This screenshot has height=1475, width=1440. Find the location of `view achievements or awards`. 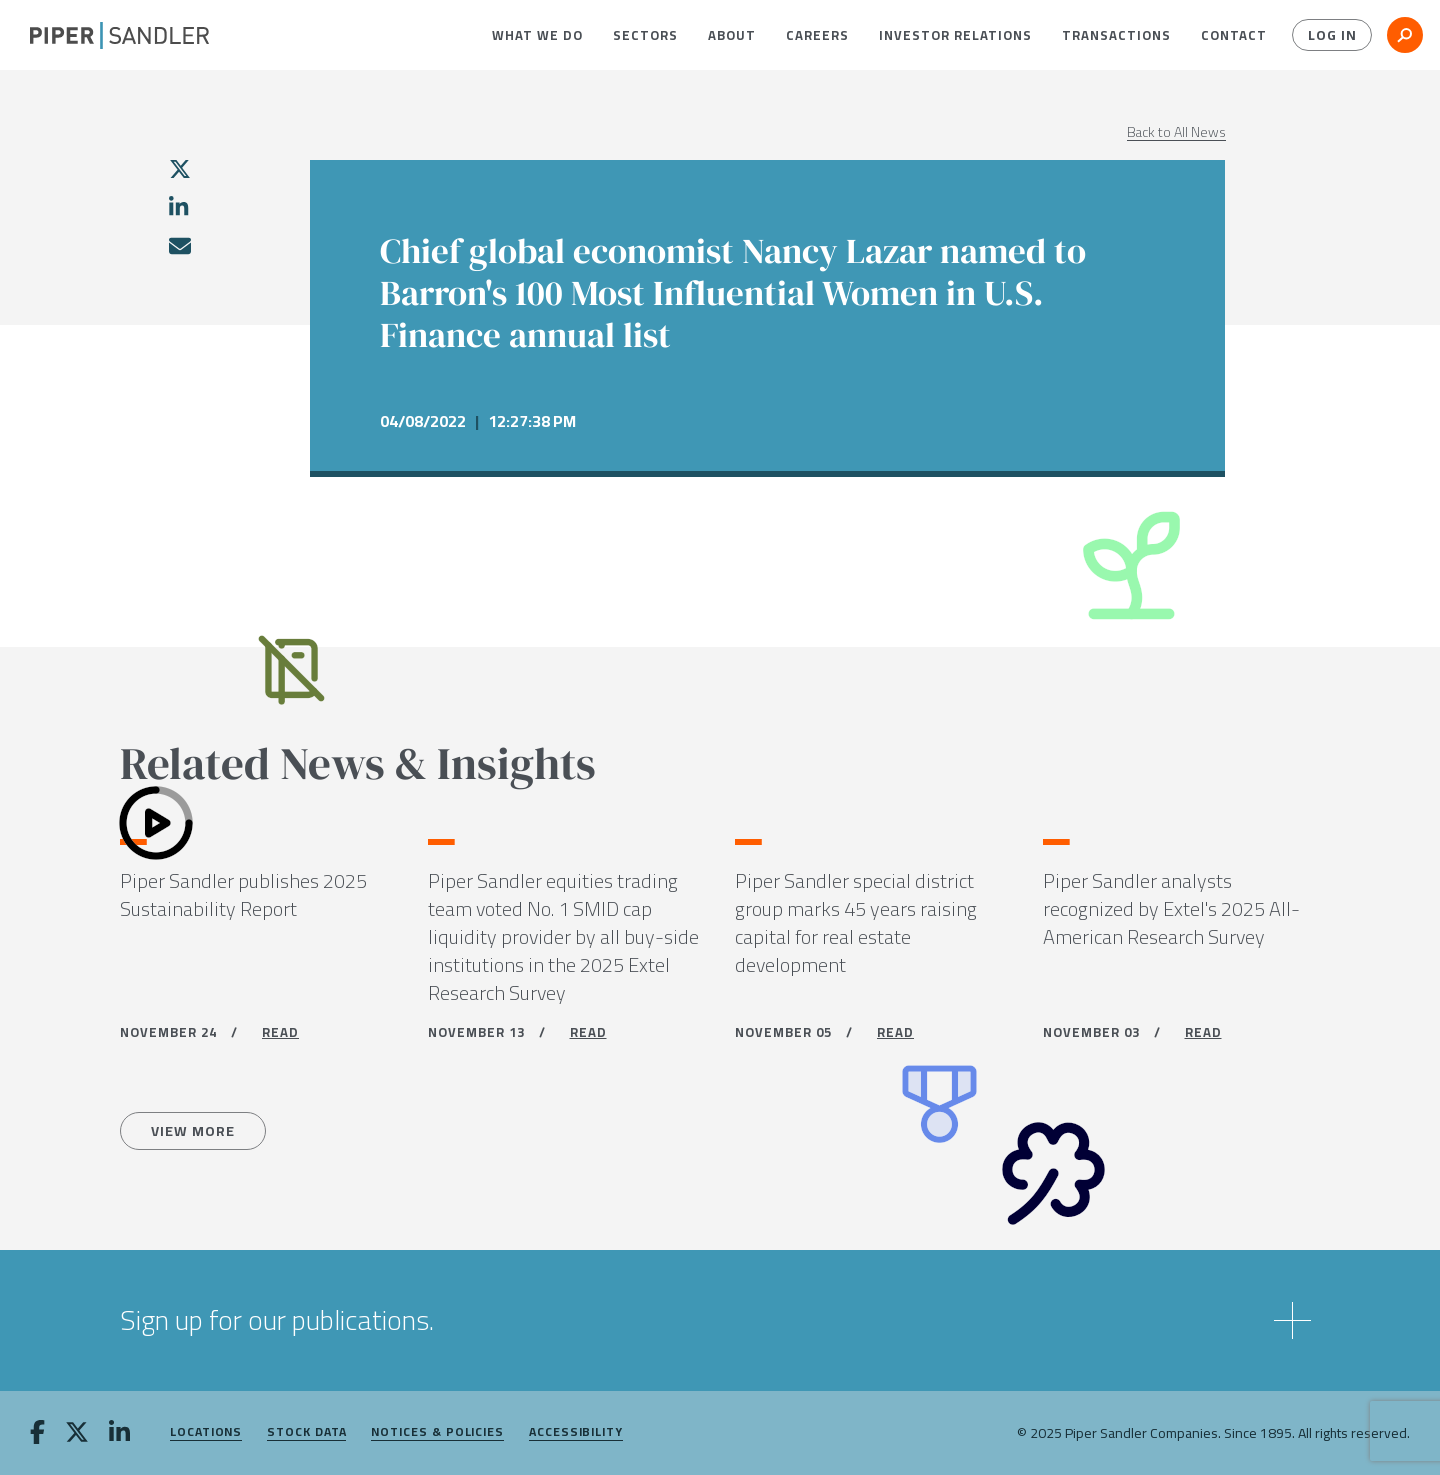

view achievements or awards is located at coordinates (939, 1099).